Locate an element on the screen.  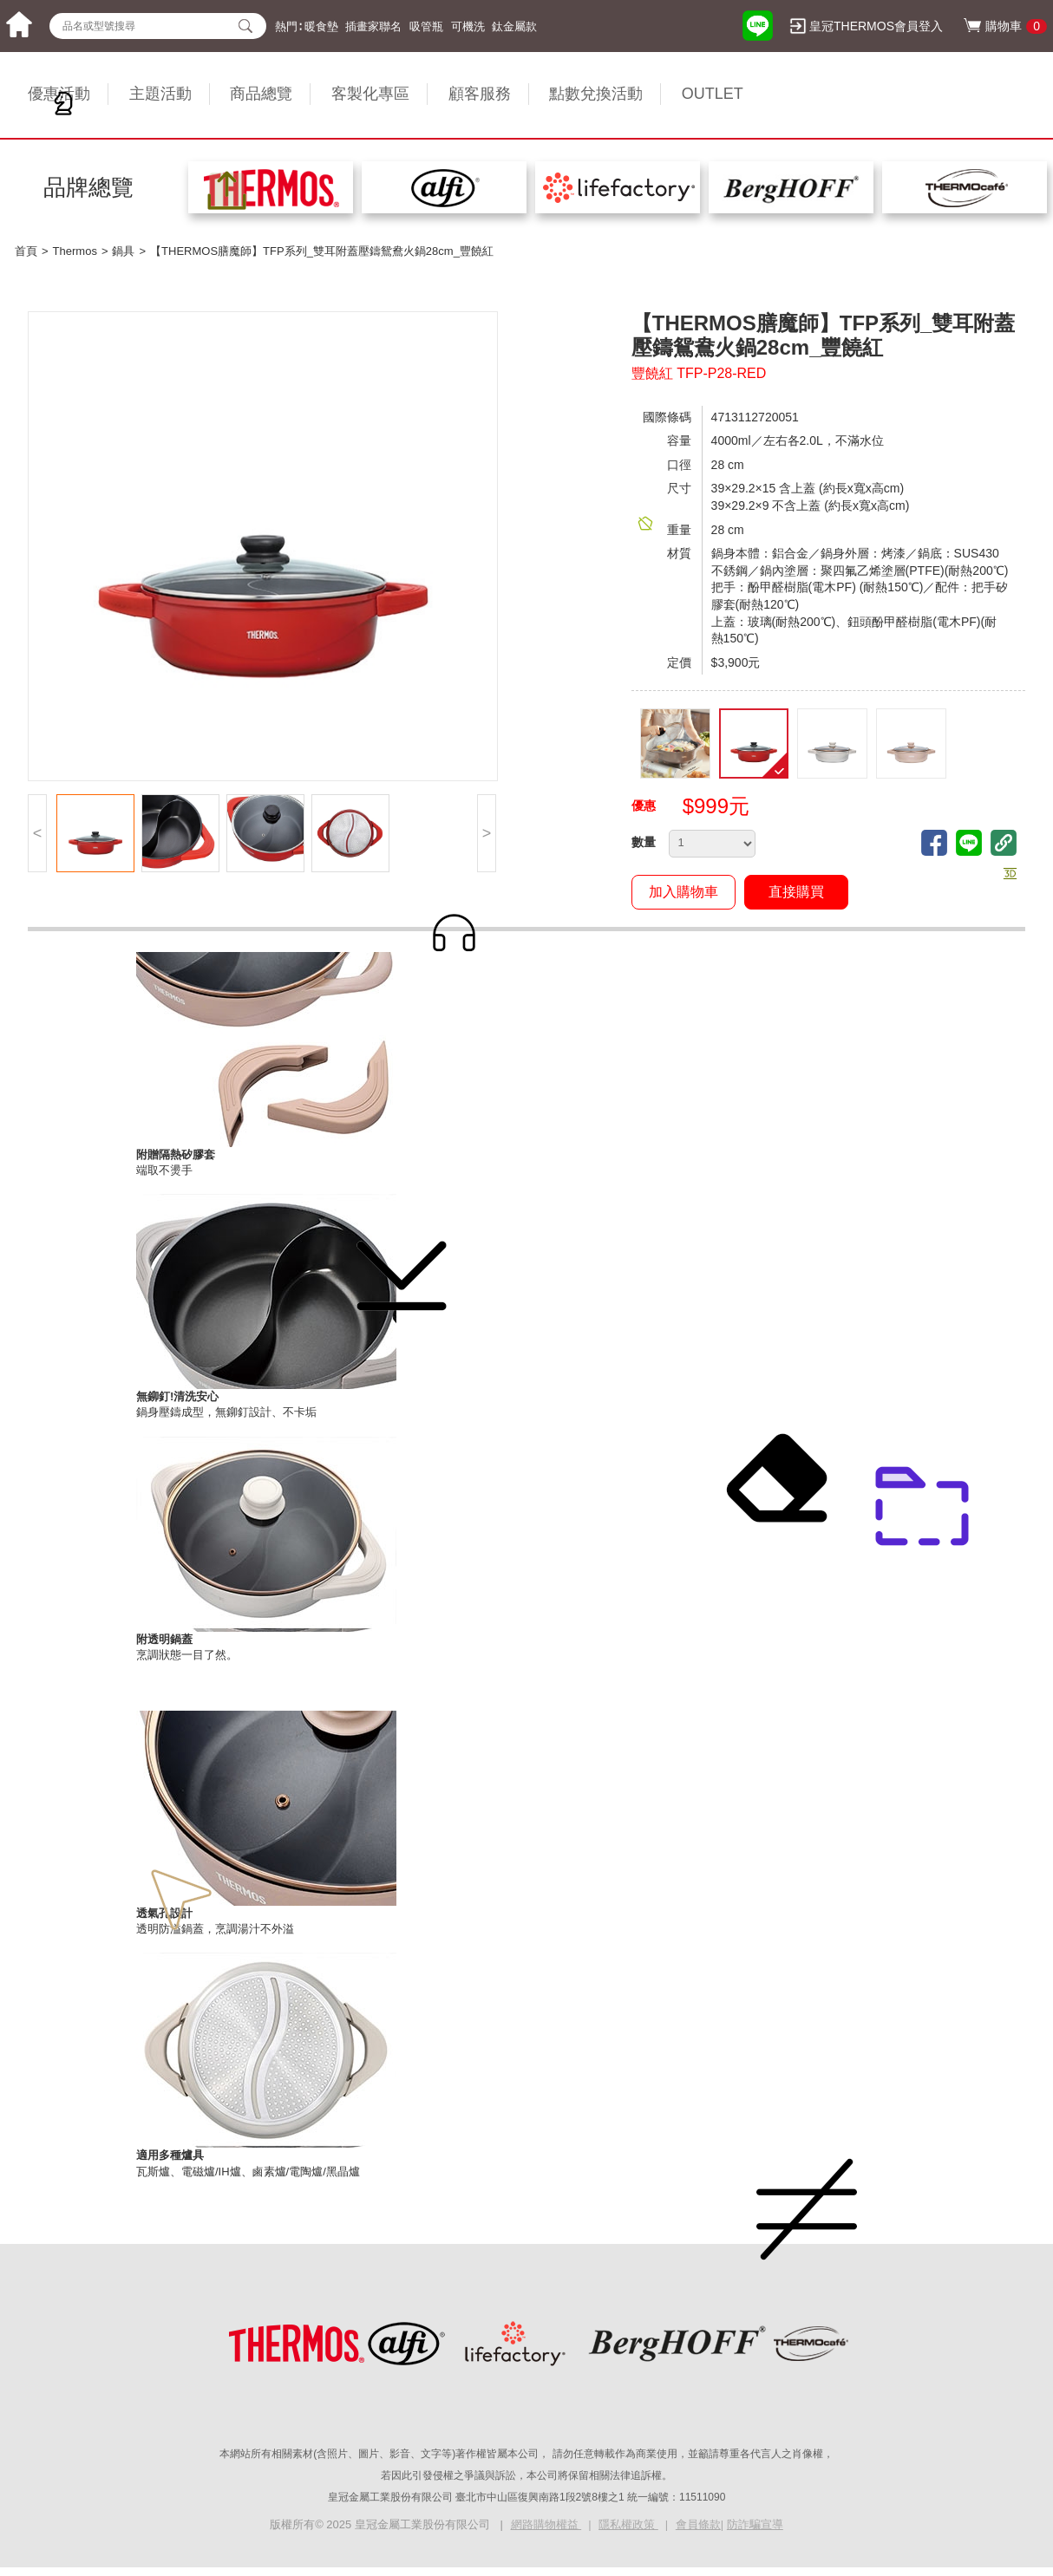
upload a file or document is located at coordinates (226, 192).